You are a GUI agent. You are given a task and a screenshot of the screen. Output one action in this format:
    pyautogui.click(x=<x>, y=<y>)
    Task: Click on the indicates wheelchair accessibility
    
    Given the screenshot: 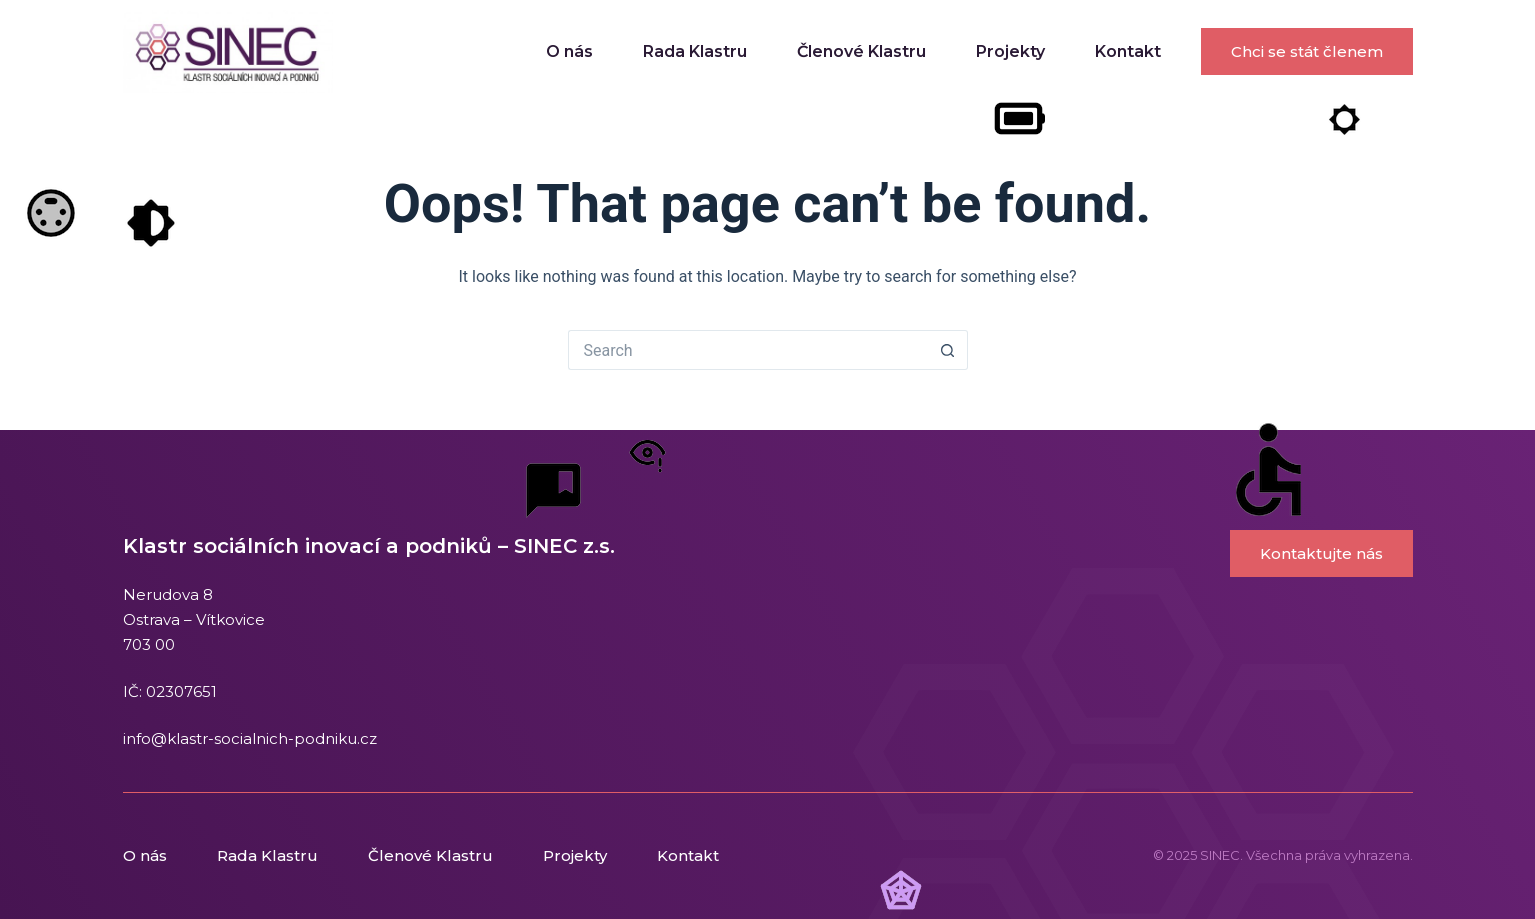 What is the action you would take?
    pyautogui.click(x=1268, y=469)
    